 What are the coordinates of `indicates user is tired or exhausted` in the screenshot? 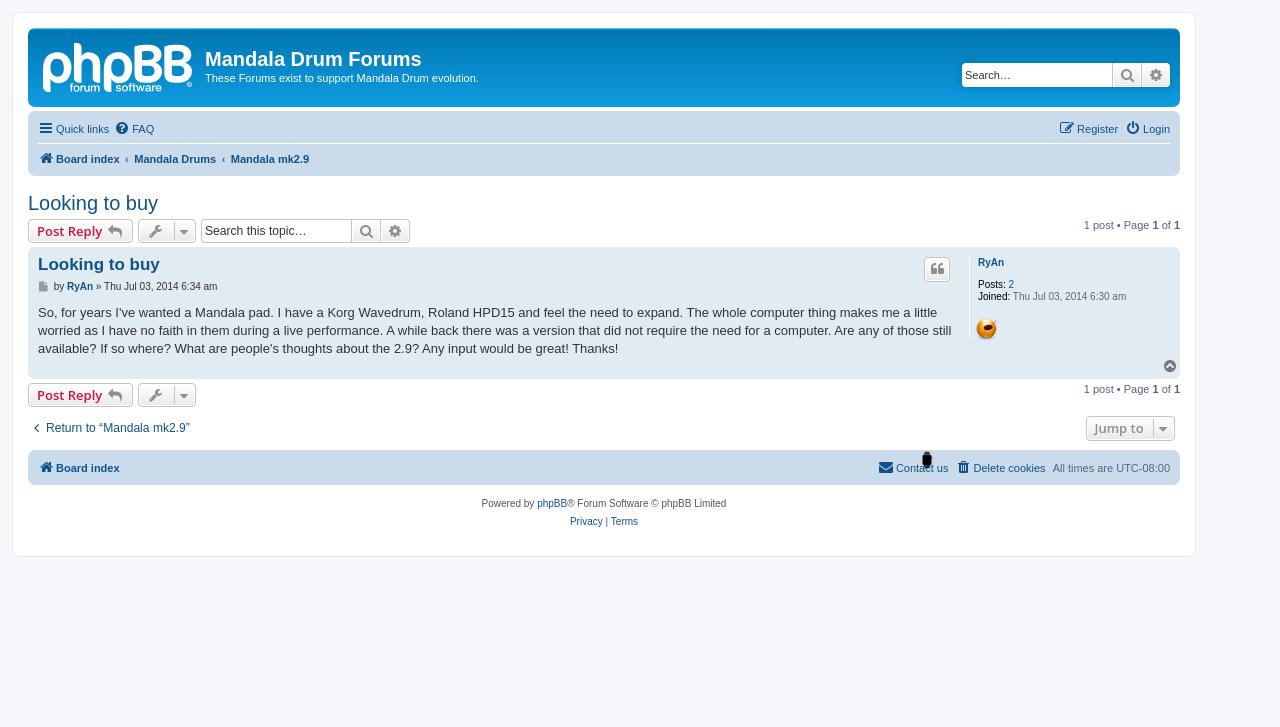 It's located at (986, 329).